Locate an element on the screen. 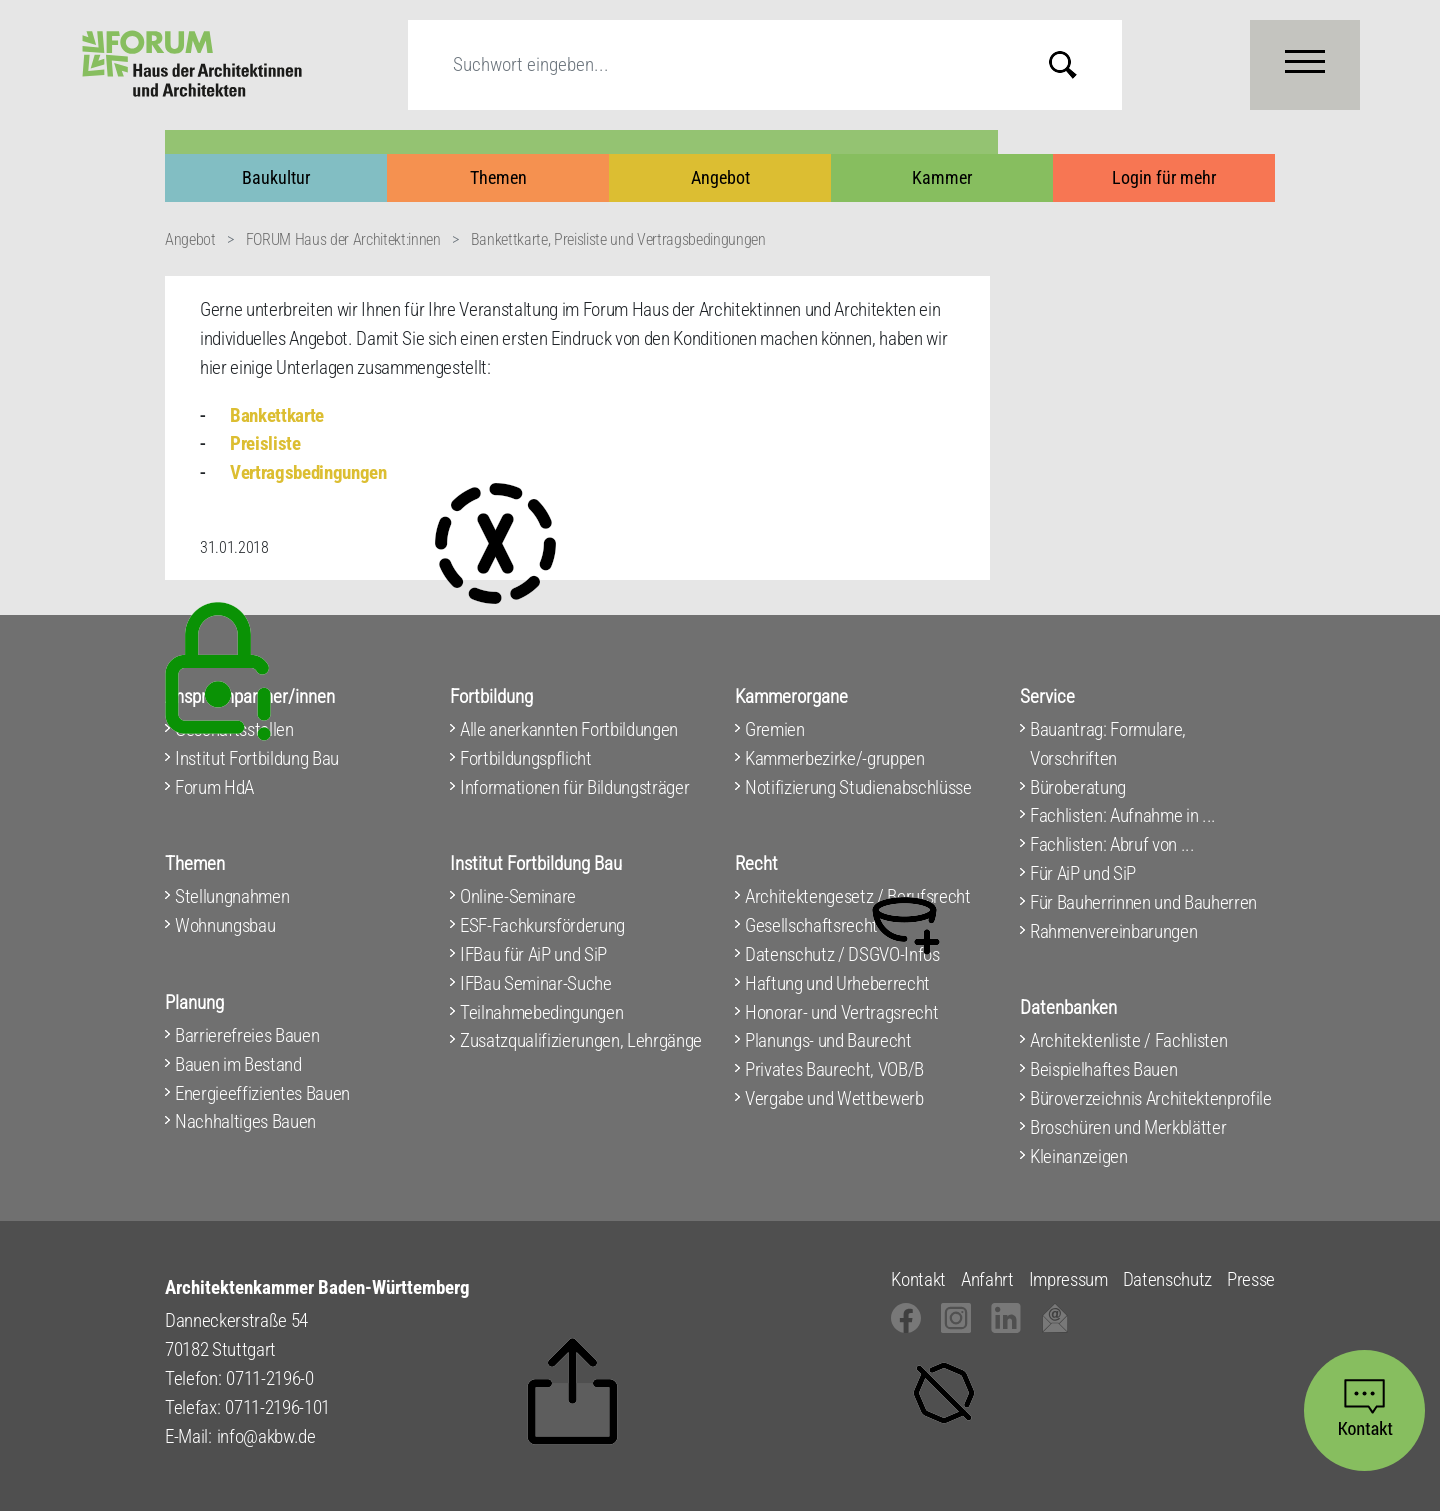 The image size is (1440, 1511). security alert or warning detected is located at coordinates (218, 668).